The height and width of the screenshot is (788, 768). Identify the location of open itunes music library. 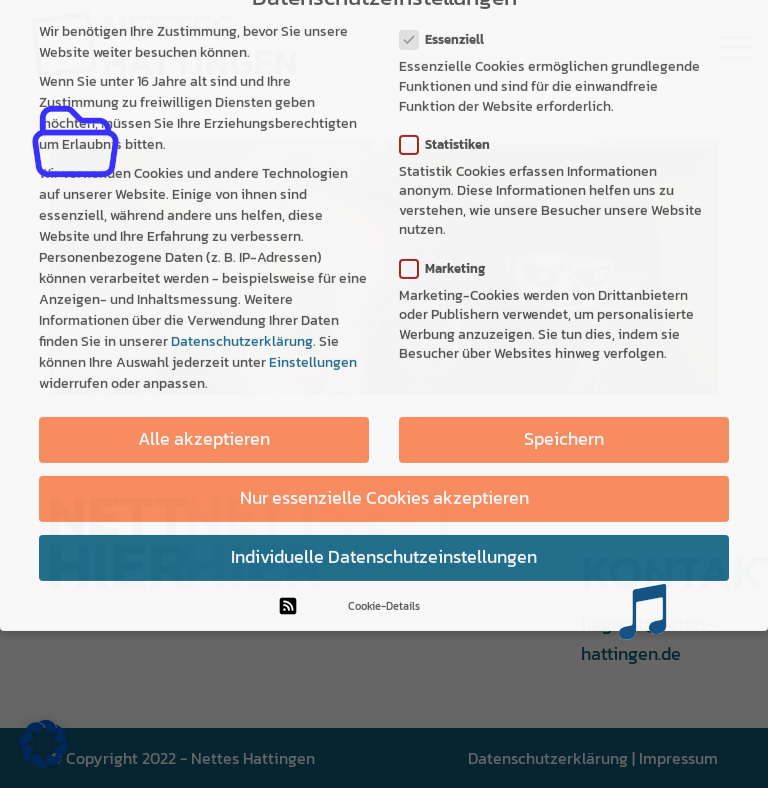
(642, 611).